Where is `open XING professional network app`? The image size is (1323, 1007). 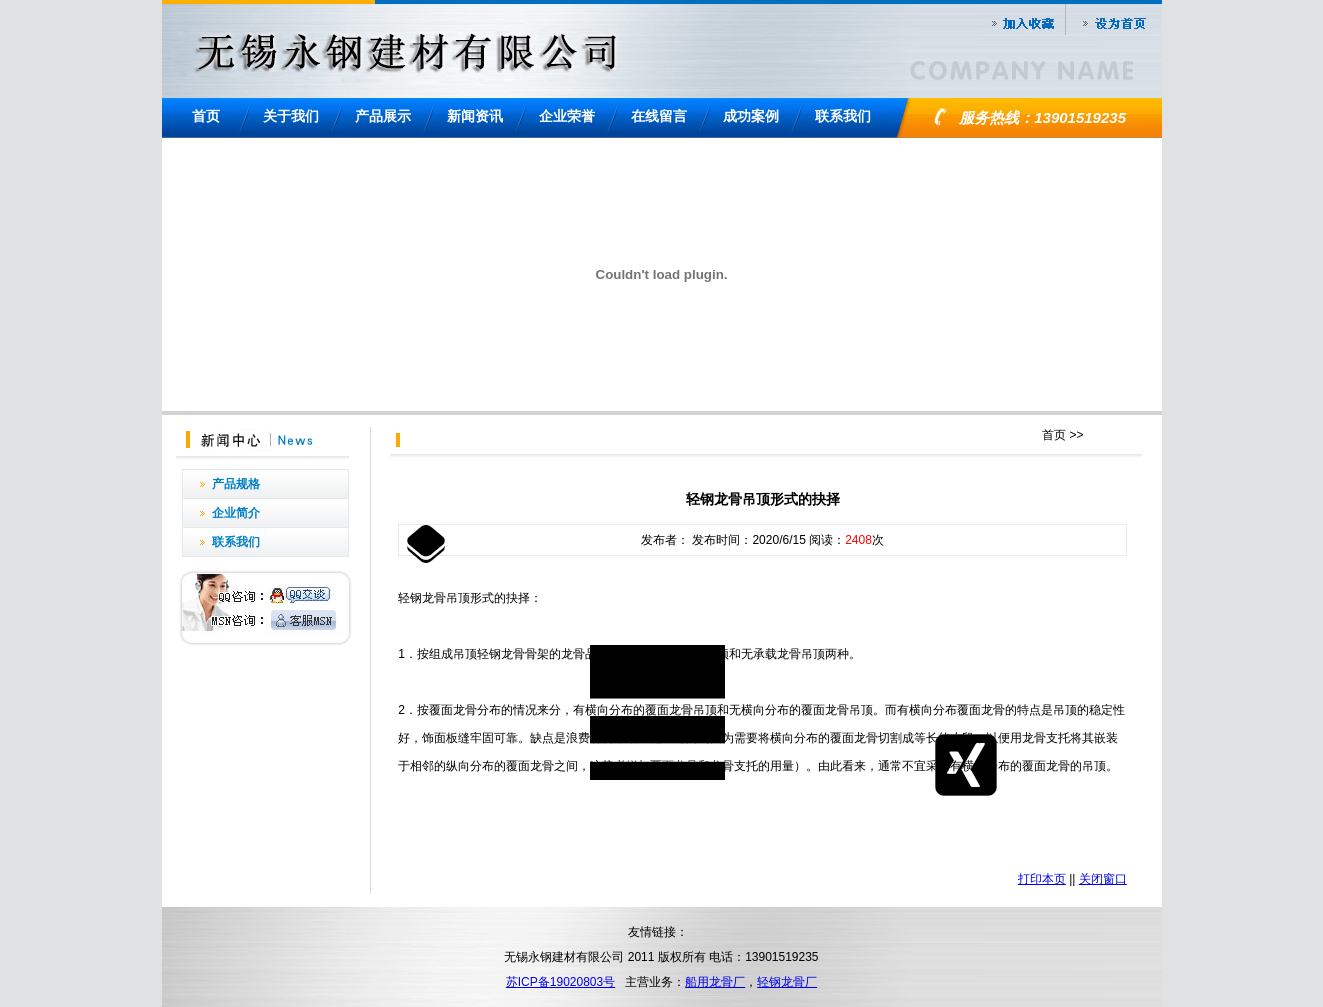 open XING professional network app is located at coordinates (966, 765).